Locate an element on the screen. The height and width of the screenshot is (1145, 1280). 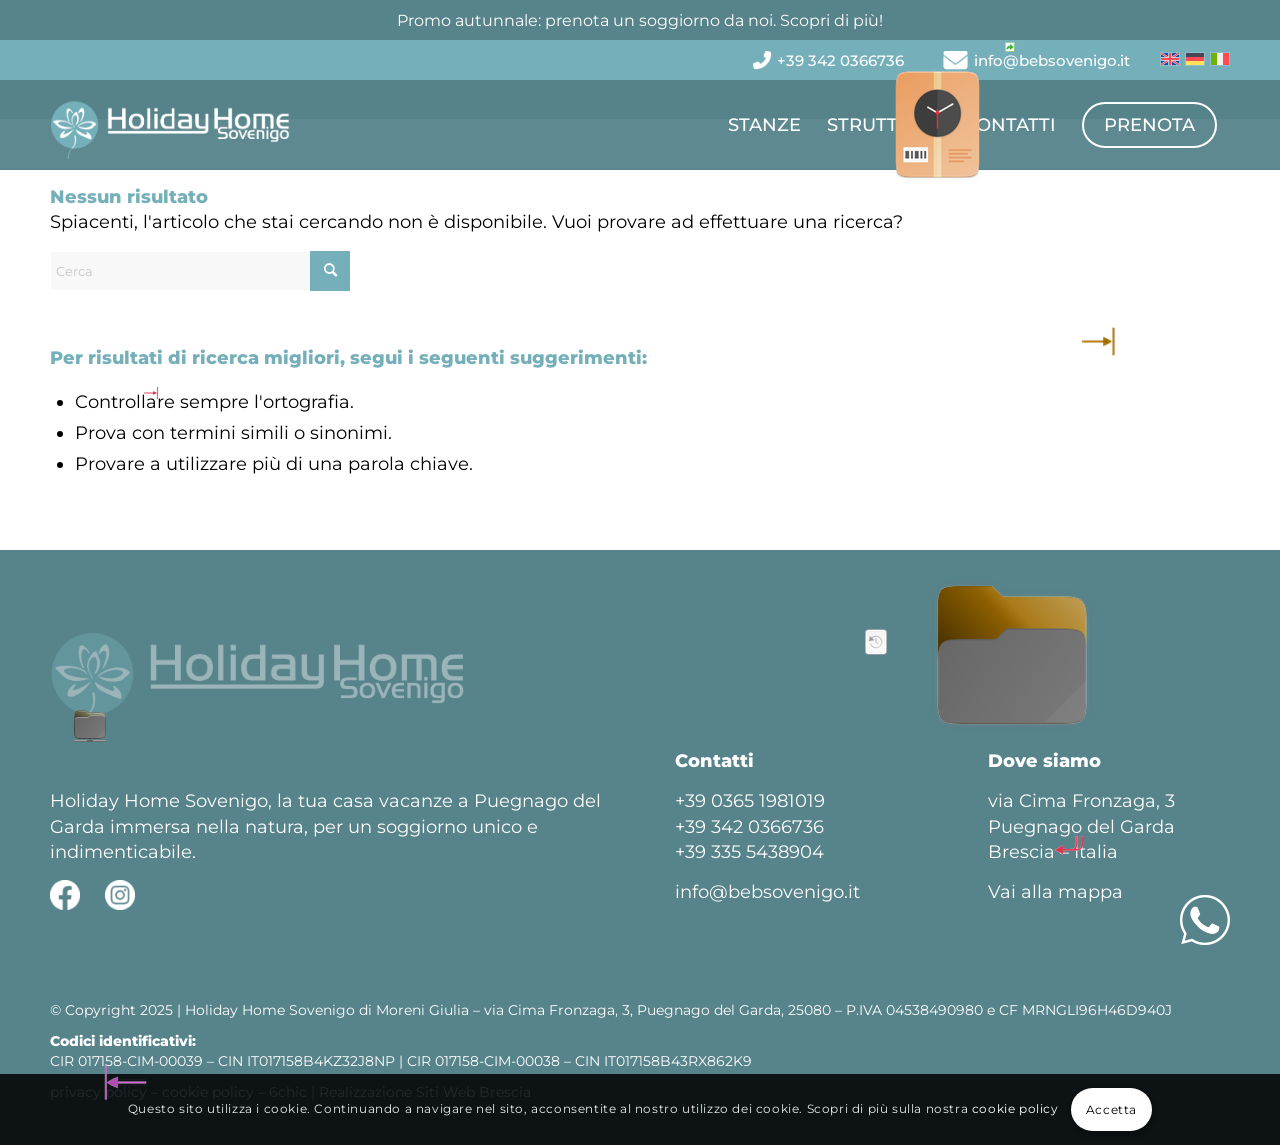
skip to the last item in a list or queue is located at coordinates (1098, 341).